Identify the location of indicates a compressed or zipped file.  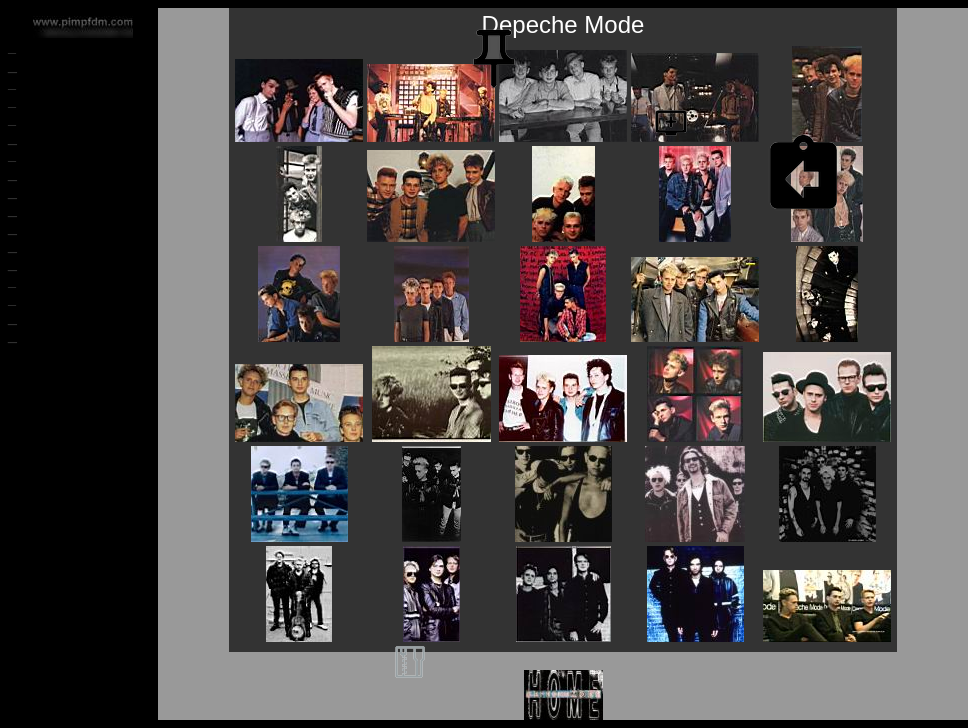
(409, 662).